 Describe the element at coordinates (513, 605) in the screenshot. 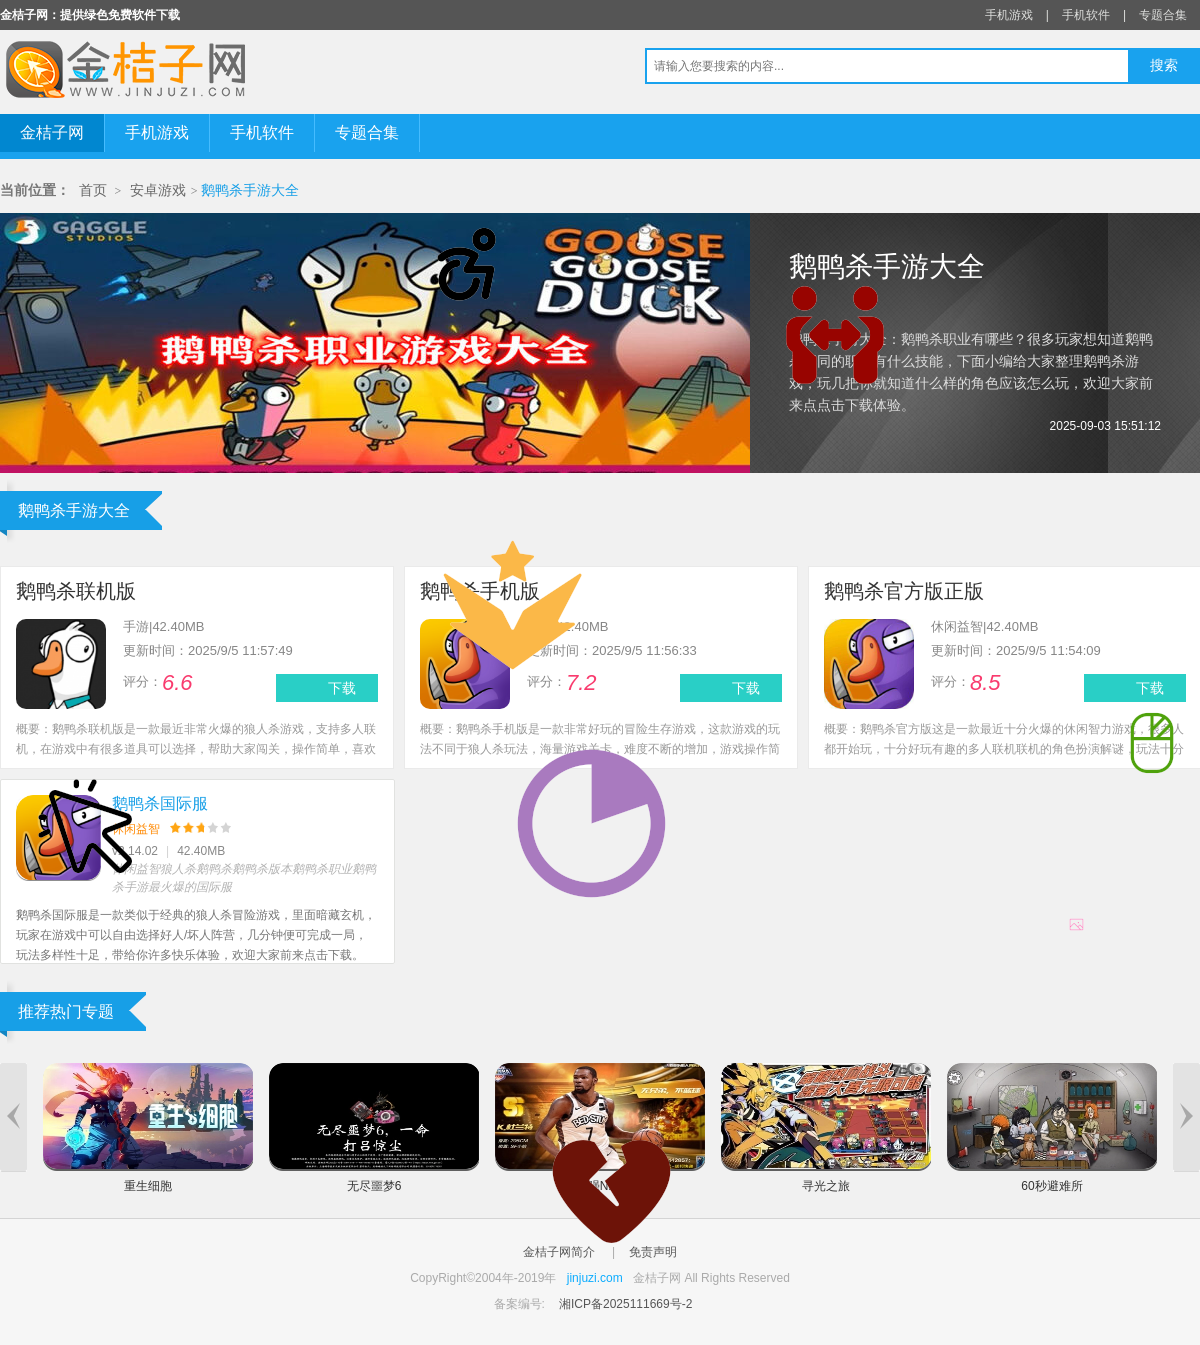

I see `discord hypesquad events badge` at that location.